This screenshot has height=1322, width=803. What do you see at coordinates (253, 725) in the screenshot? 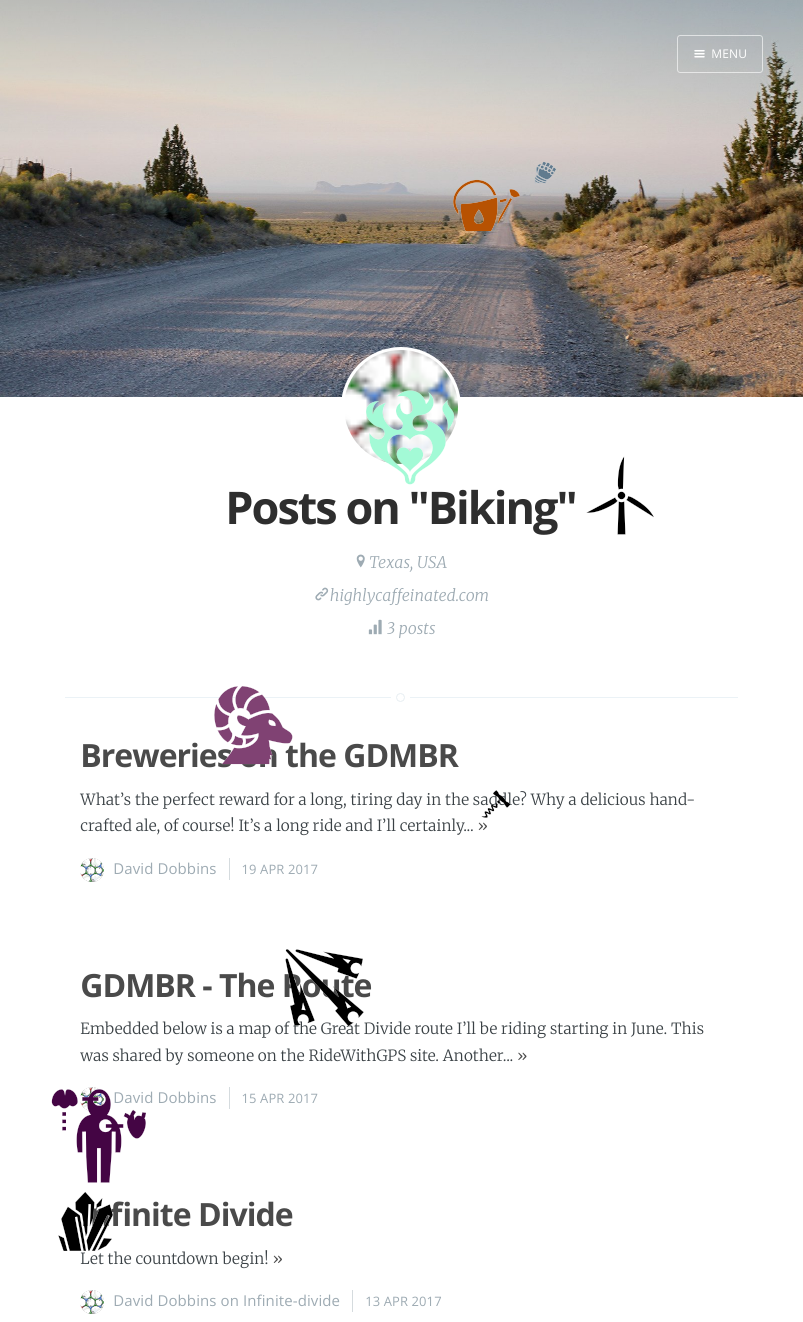
I see `view ram or aries zodiac sign` at bounding box center [253, 725].